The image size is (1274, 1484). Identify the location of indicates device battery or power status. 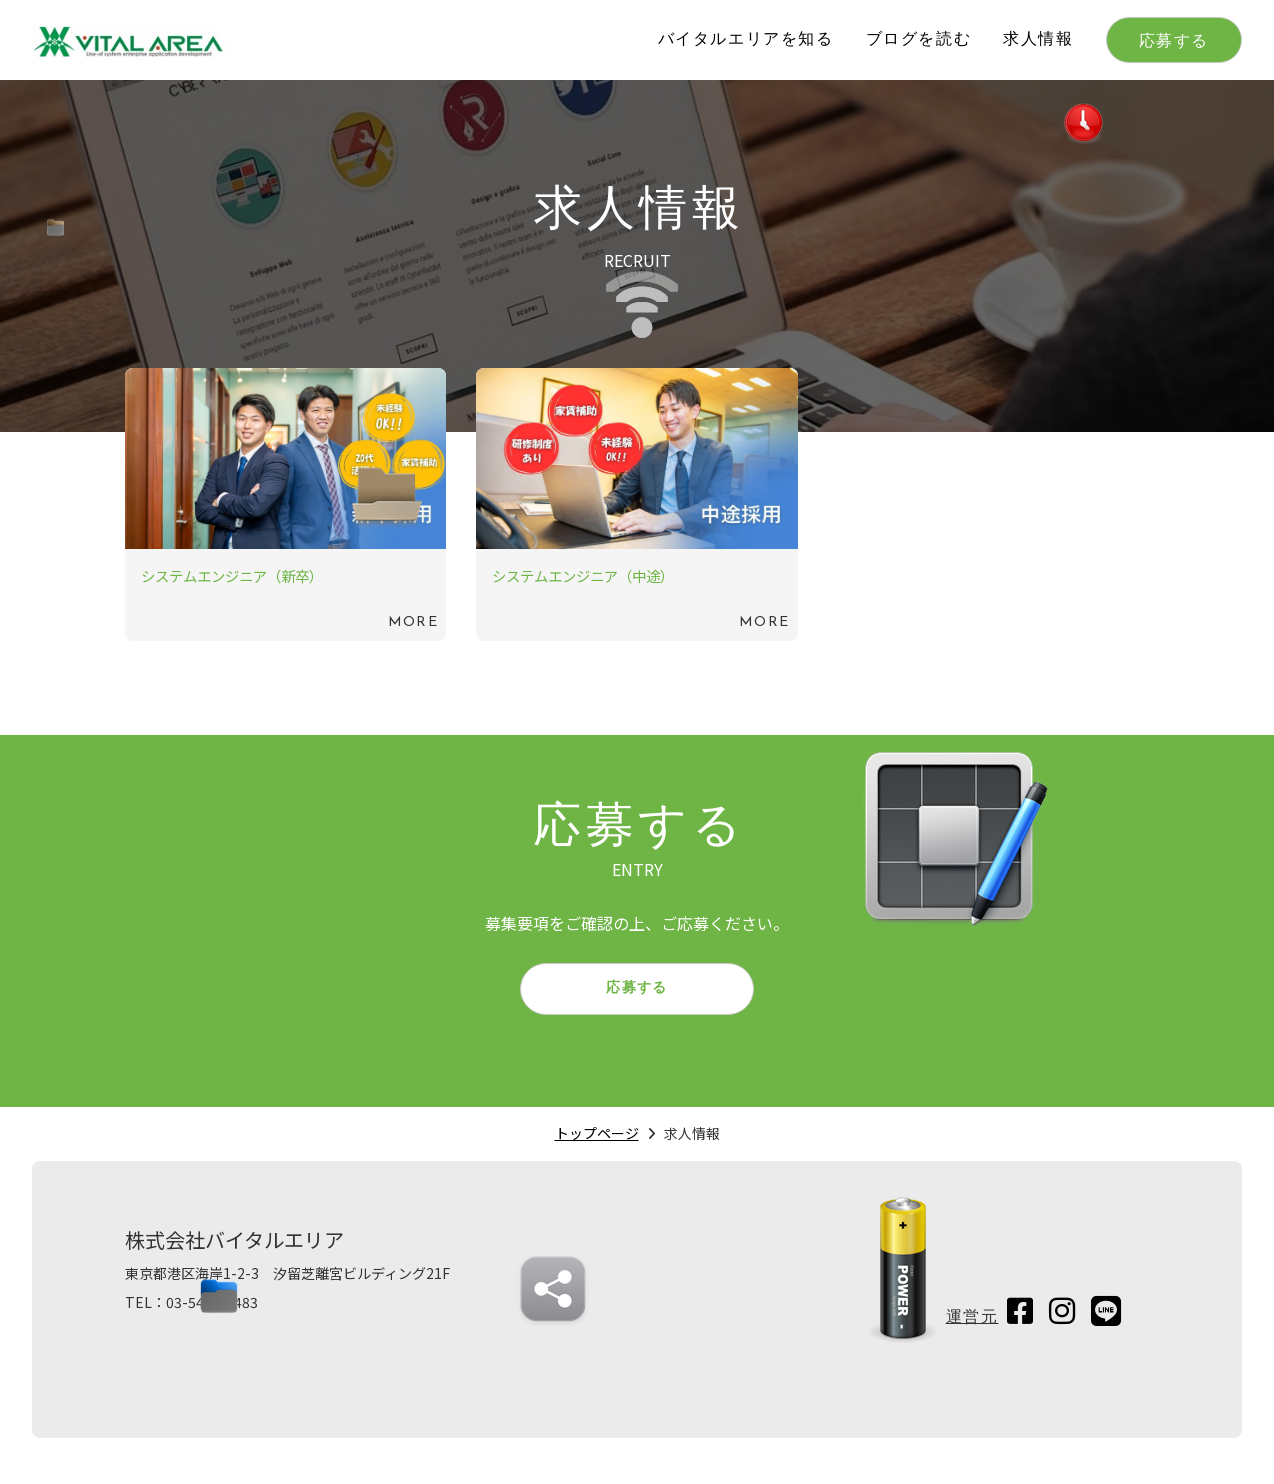
(903, 1271).